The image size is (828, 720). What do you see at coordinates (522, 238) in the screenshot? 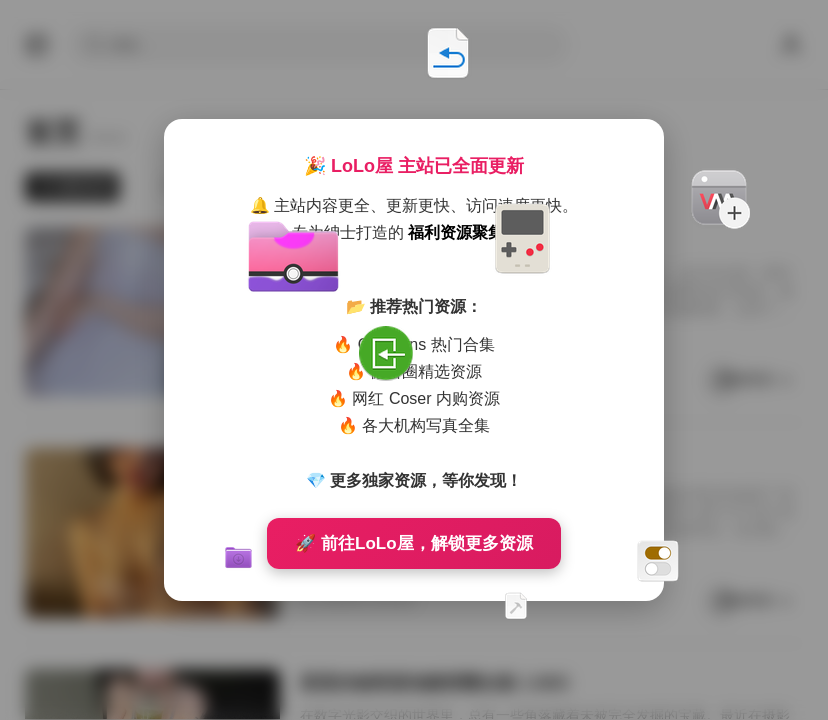
I see `open the game store or gaming app` at bounding box center [522, 238].